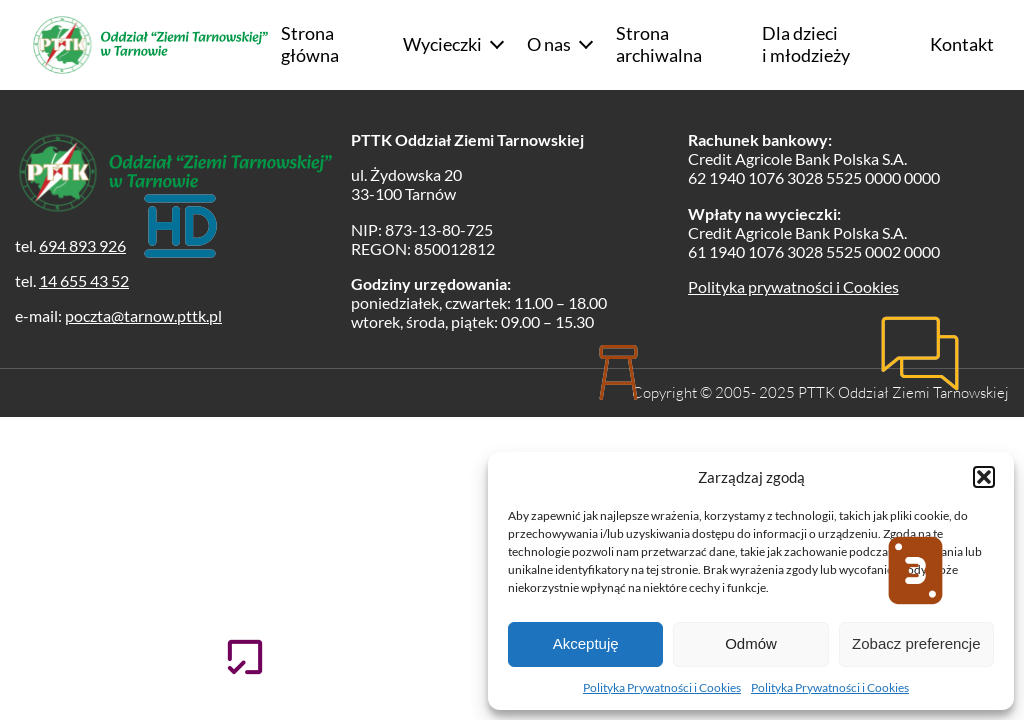  Describe the element at coordinates (245, 657) in the screenshot. I see `mark task as complete` at that location.